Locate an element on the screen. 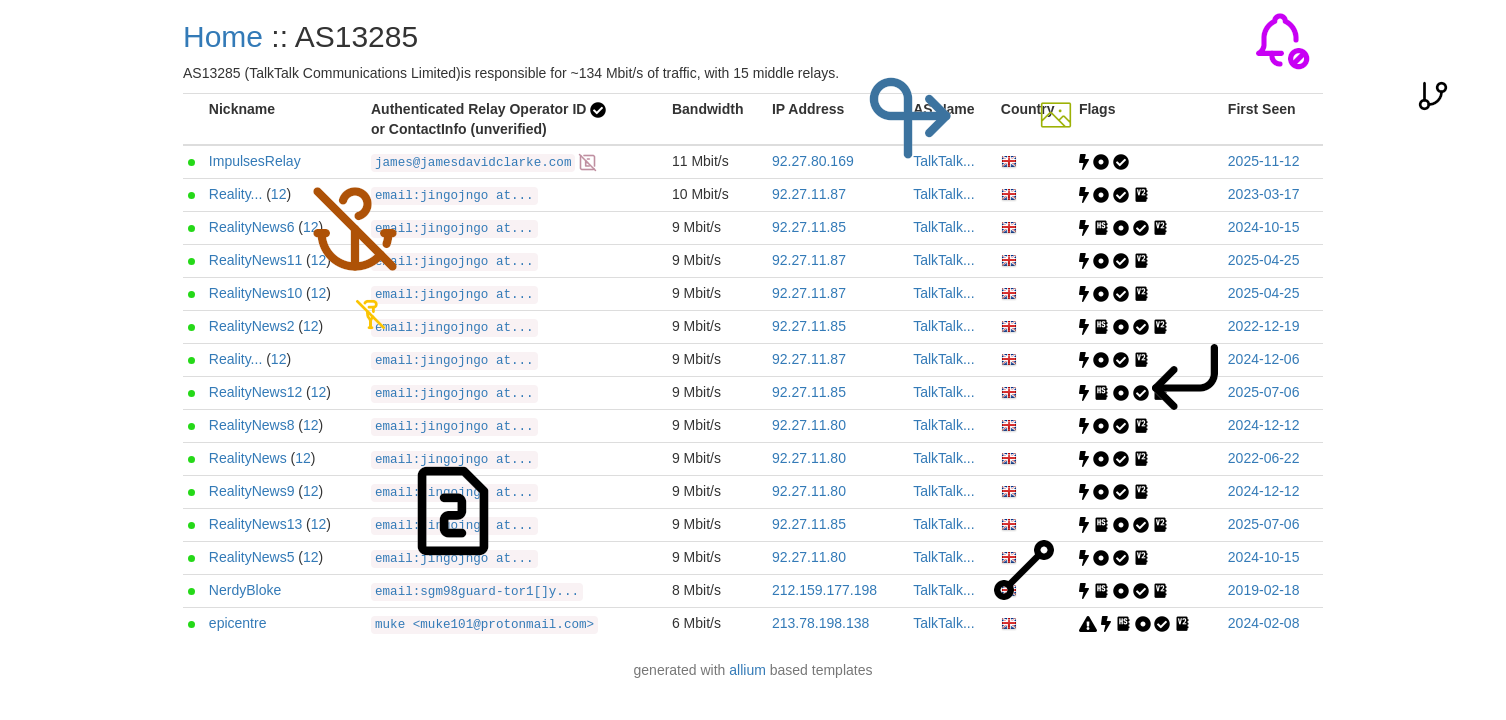  disable anchor or fixed position is located at coordinates (355, 229).